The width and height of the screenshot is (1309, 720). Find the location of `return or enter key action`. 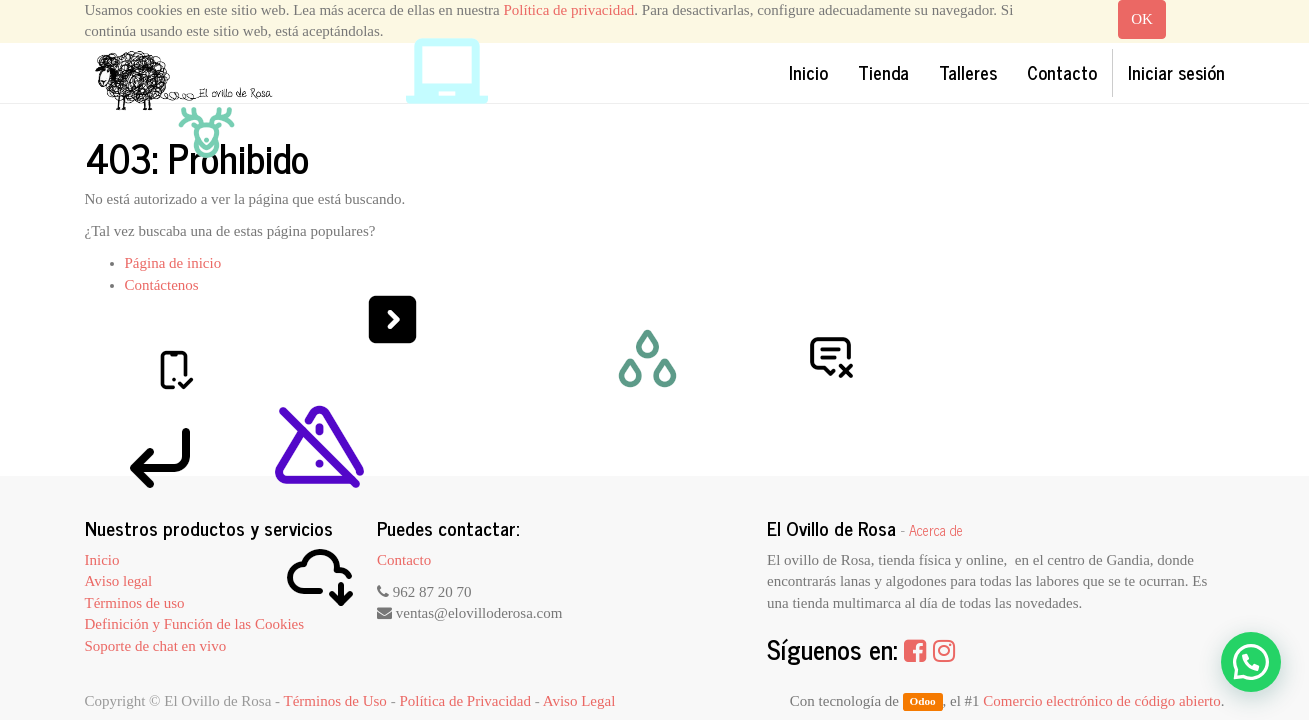

return or enter key action is located at coordinates (162, 456).